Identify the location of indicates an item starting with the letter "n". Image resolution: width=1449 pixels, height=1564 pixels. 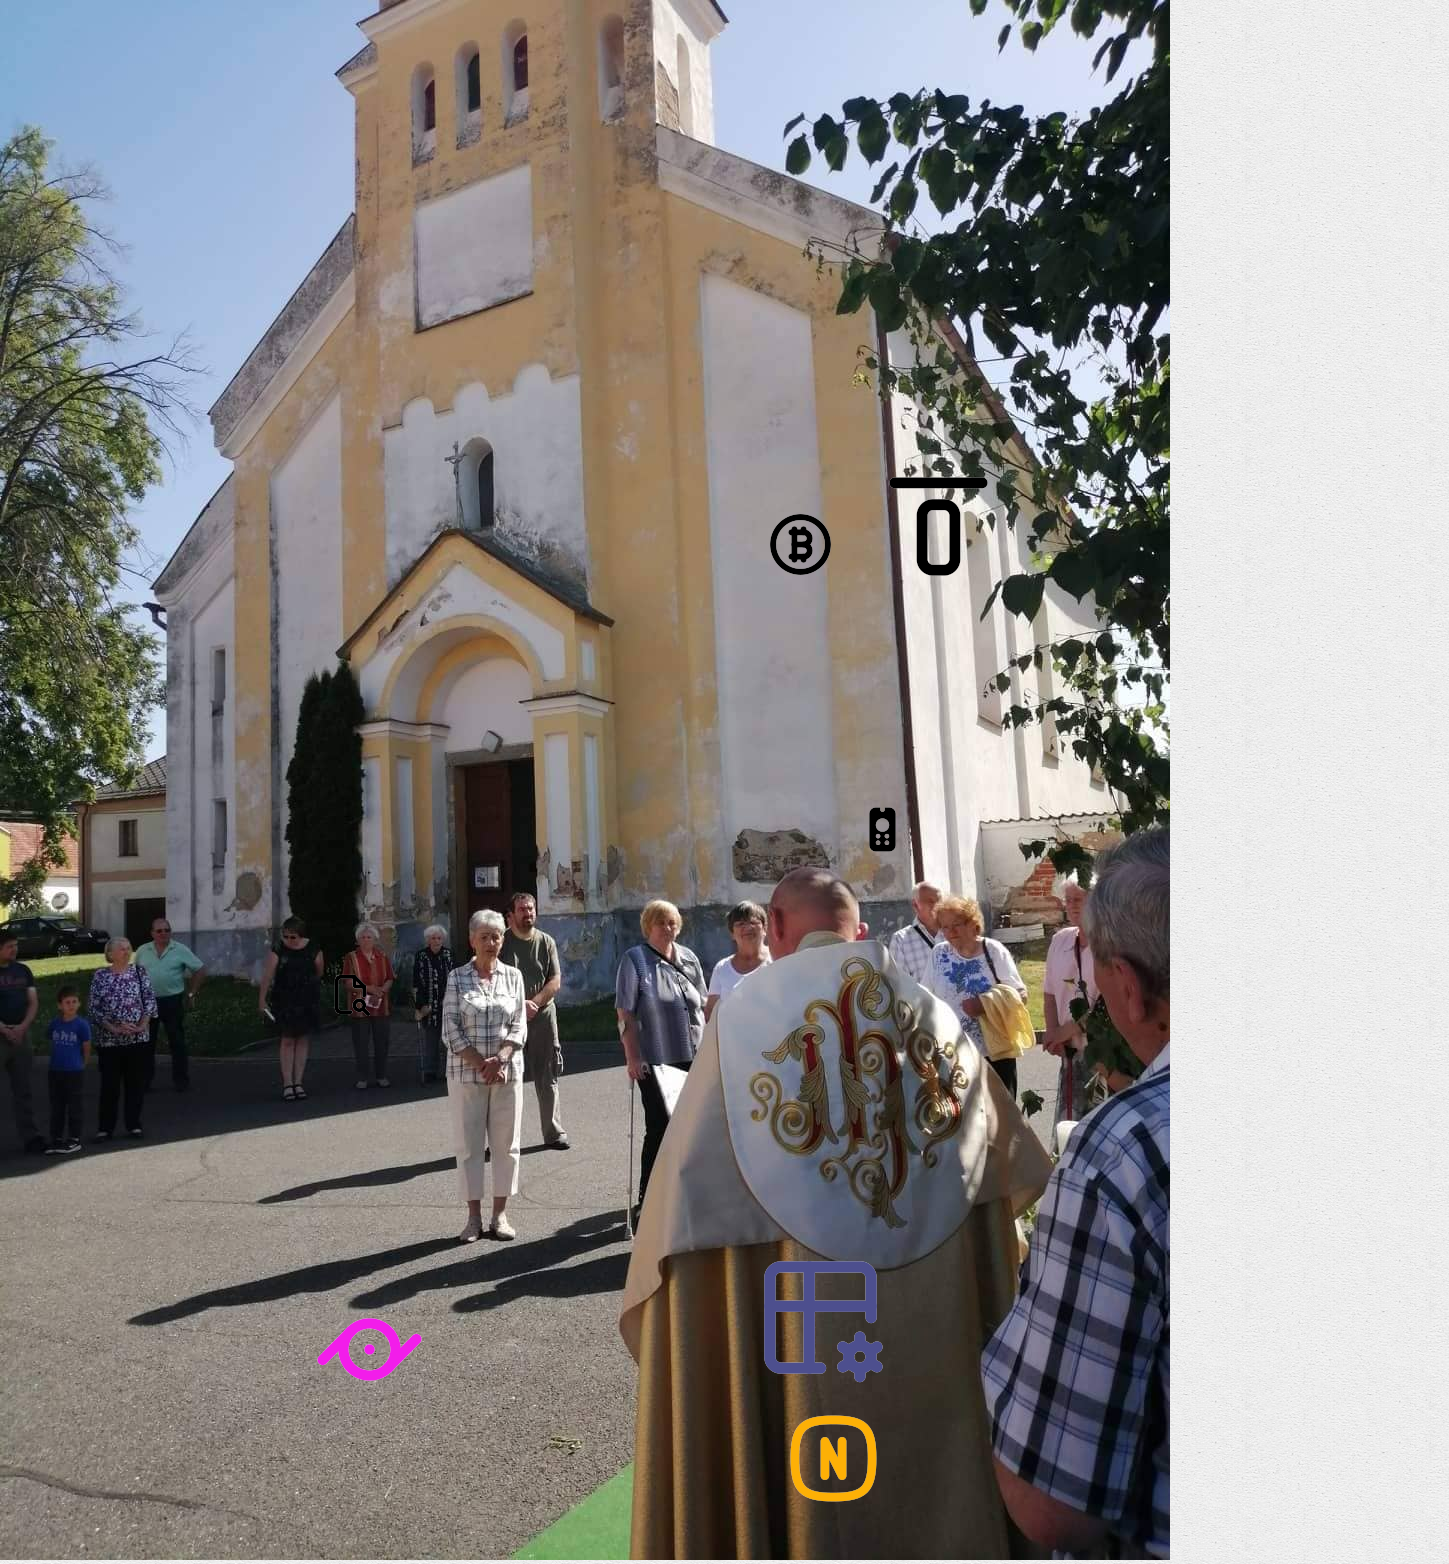
(833, 1458).